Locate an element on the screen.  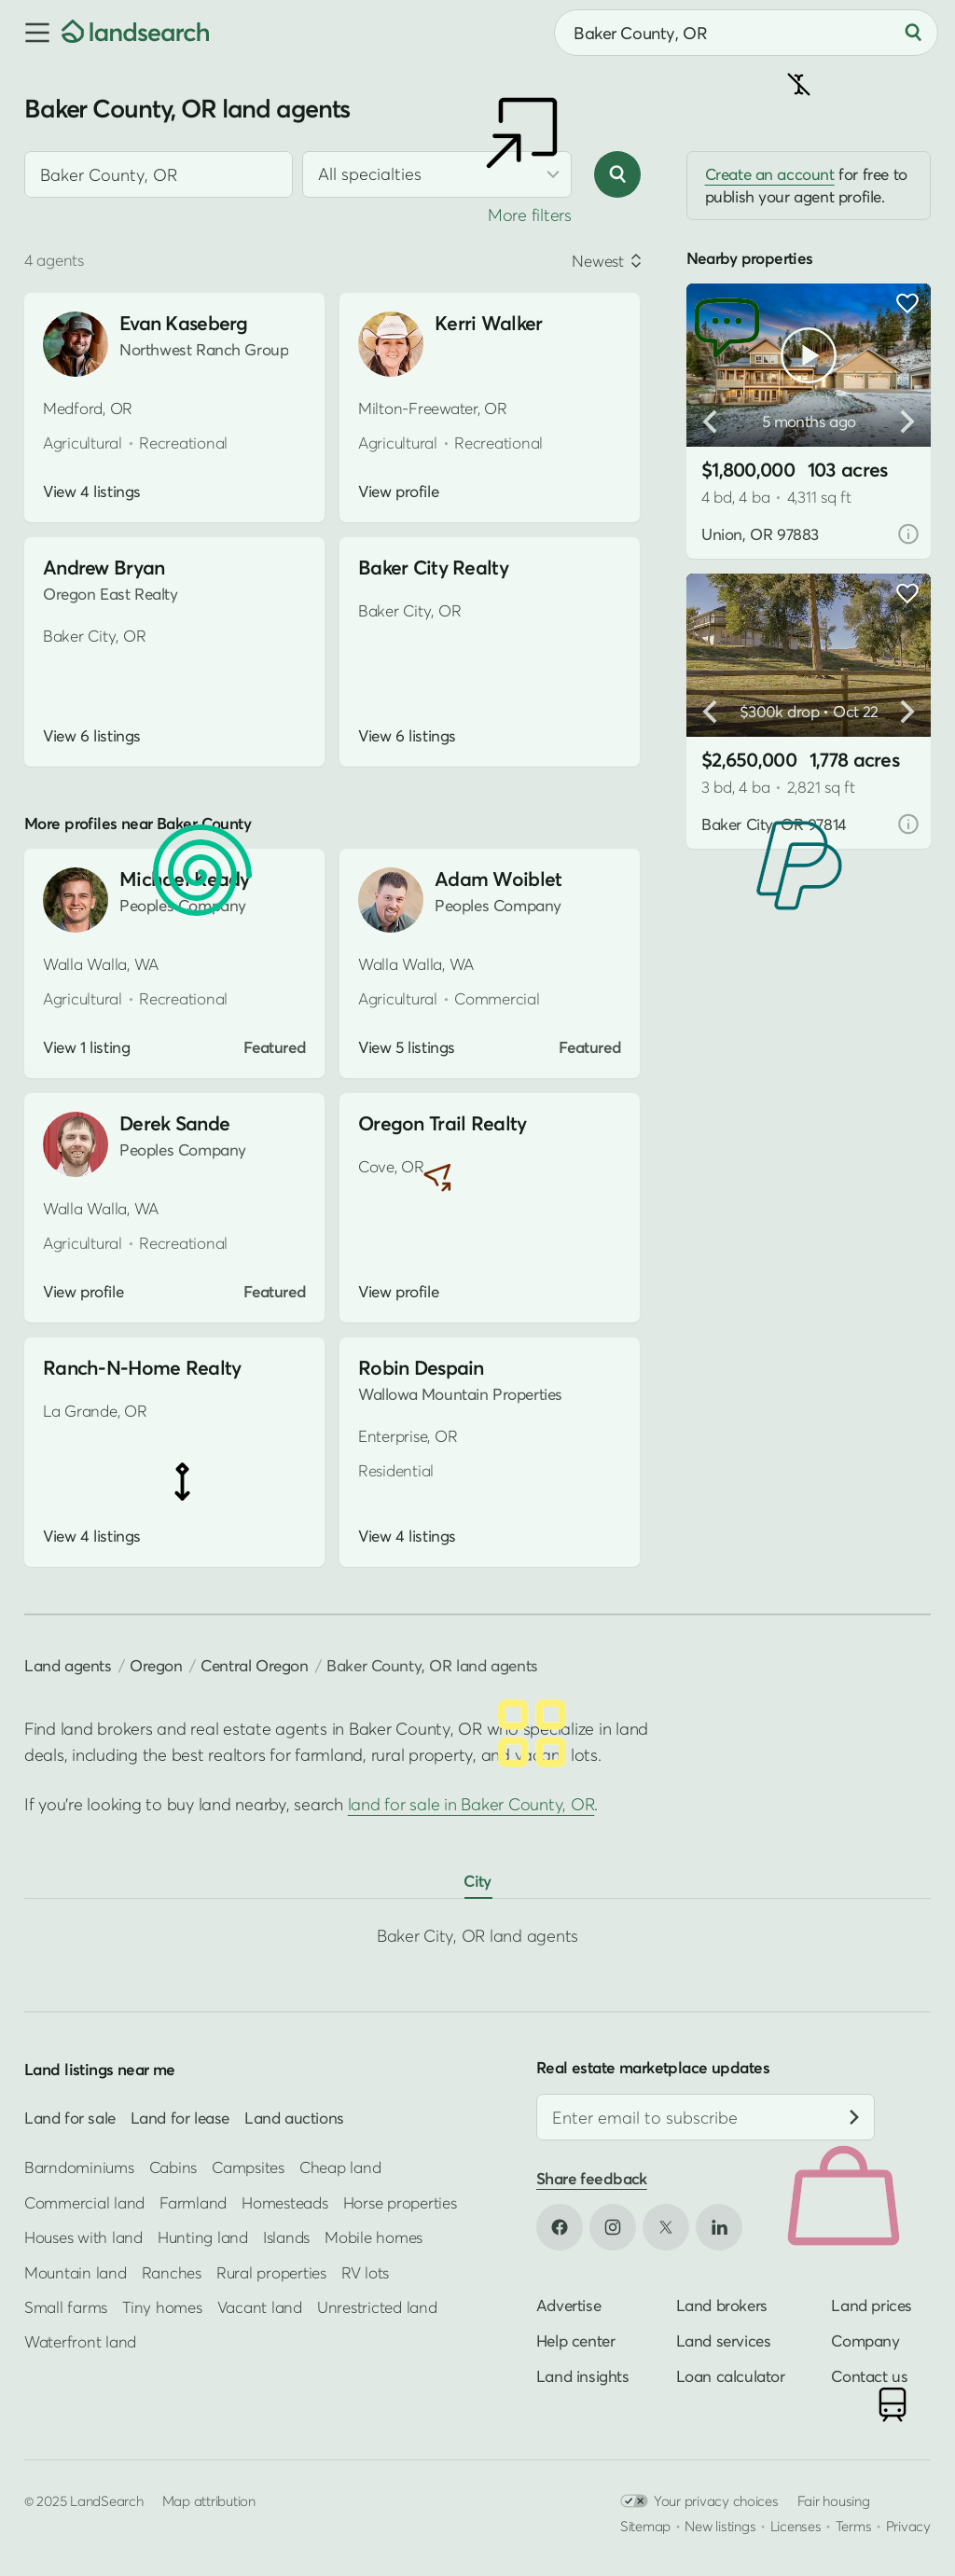
open chat or messaging is located at coordinates (727, 327).